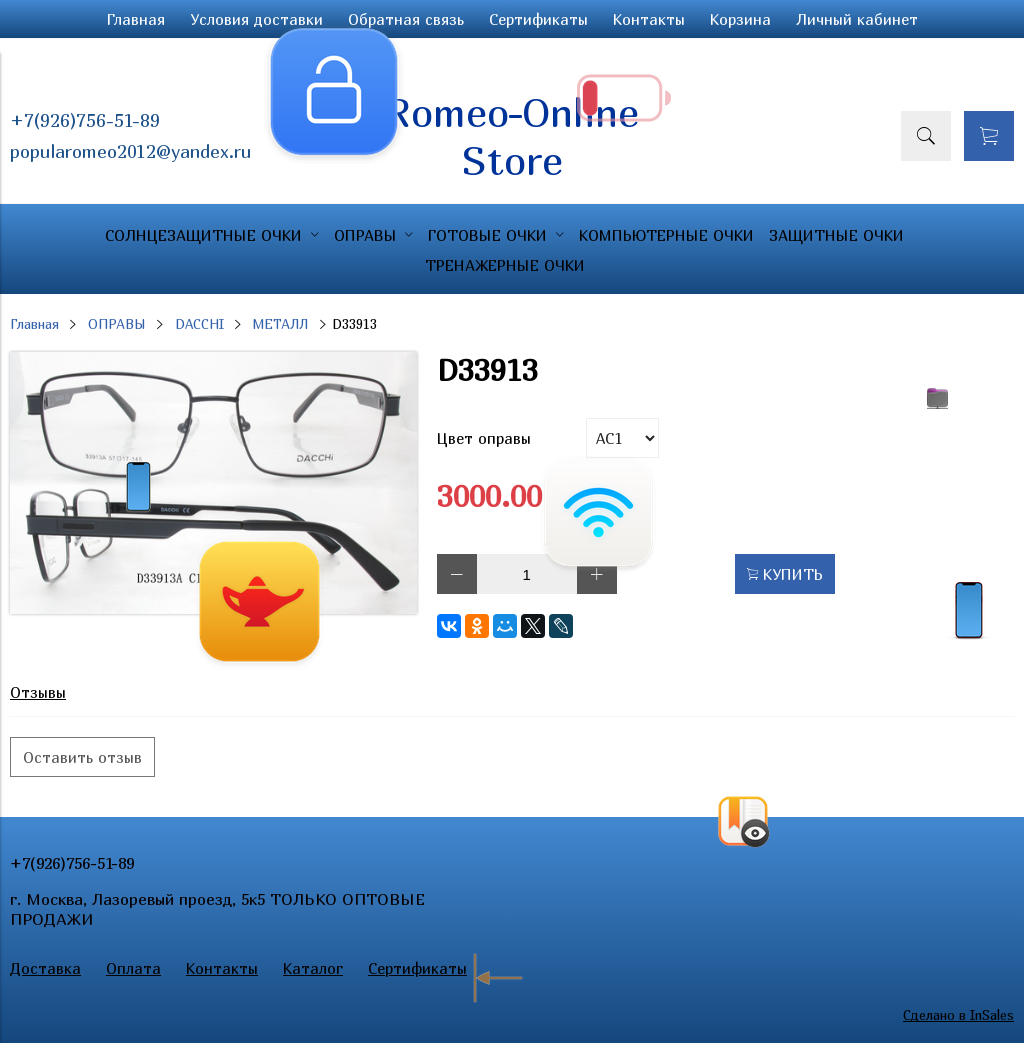  Describe the element at coordinates (937, 398) in the screenshot. I see `access remote or network folder` at that location.